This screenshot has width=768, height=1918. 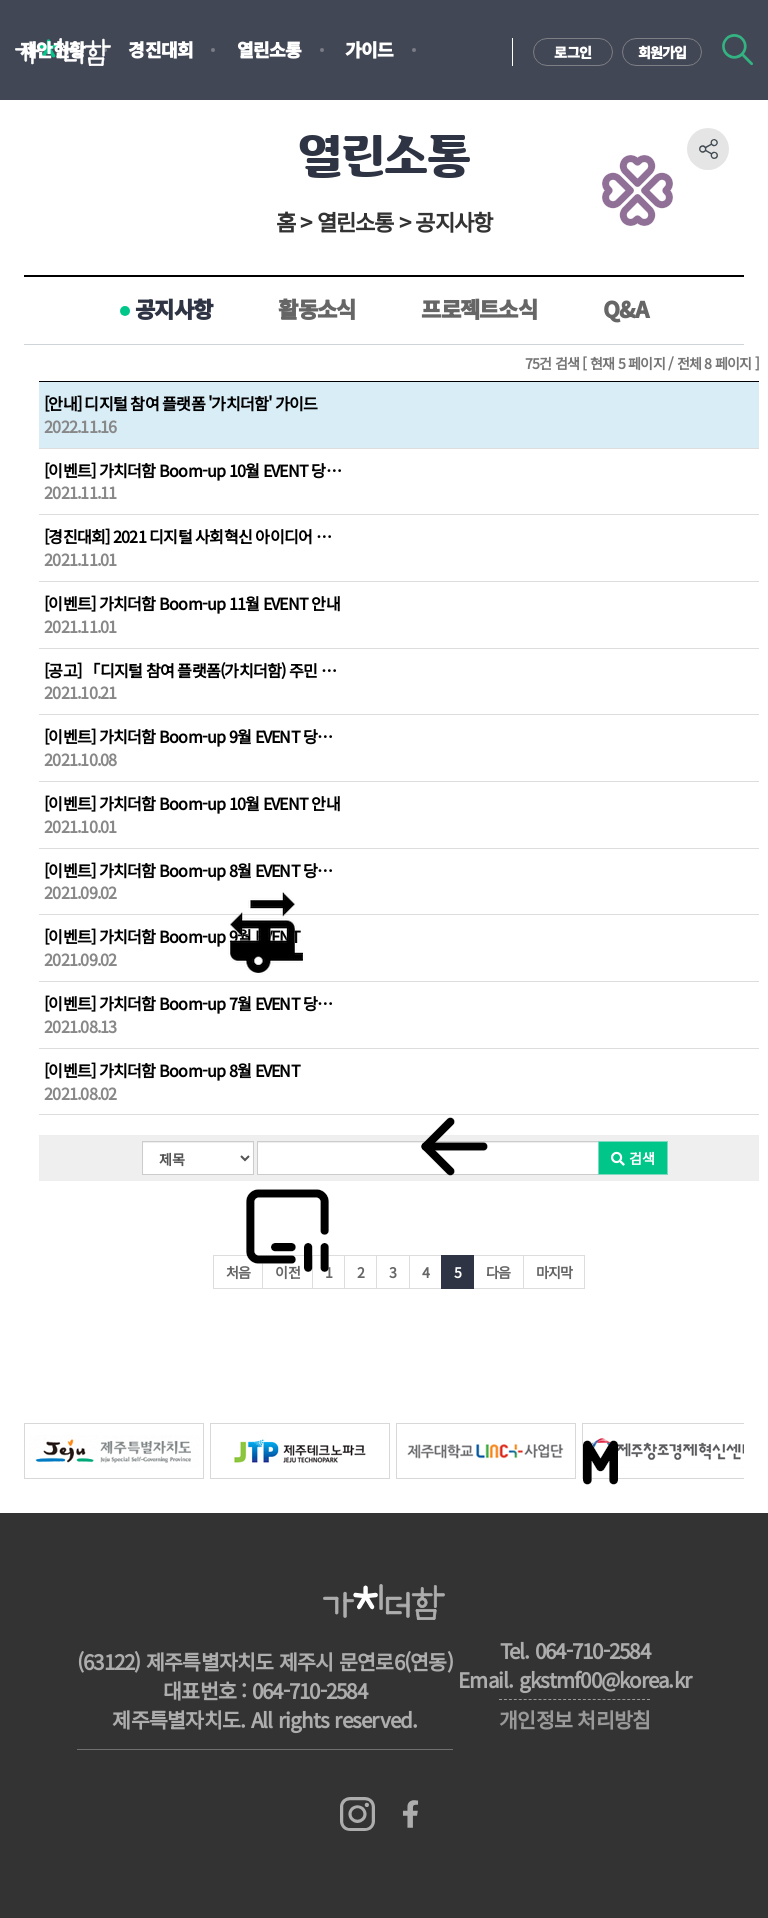 What do you see at coordinates (600, 1462) in the screenshot?
I see `indicates medium size option` at bounding box center [600, 1462].